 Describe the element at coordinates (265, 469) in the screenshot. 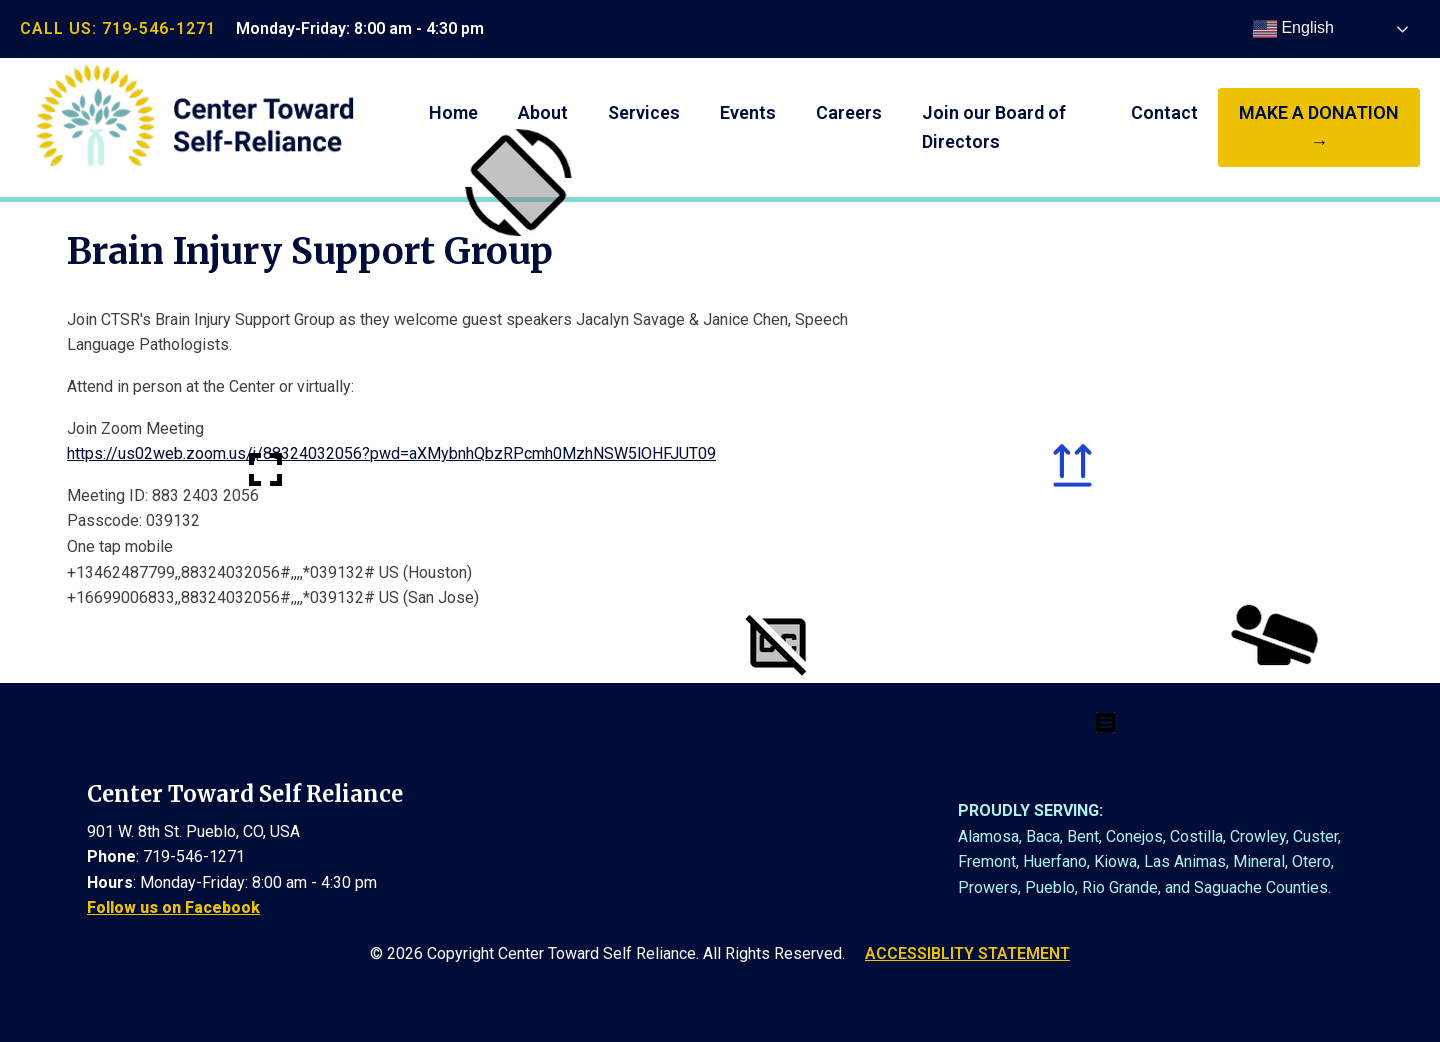

I see `expand to fullscreen mode` at that location.